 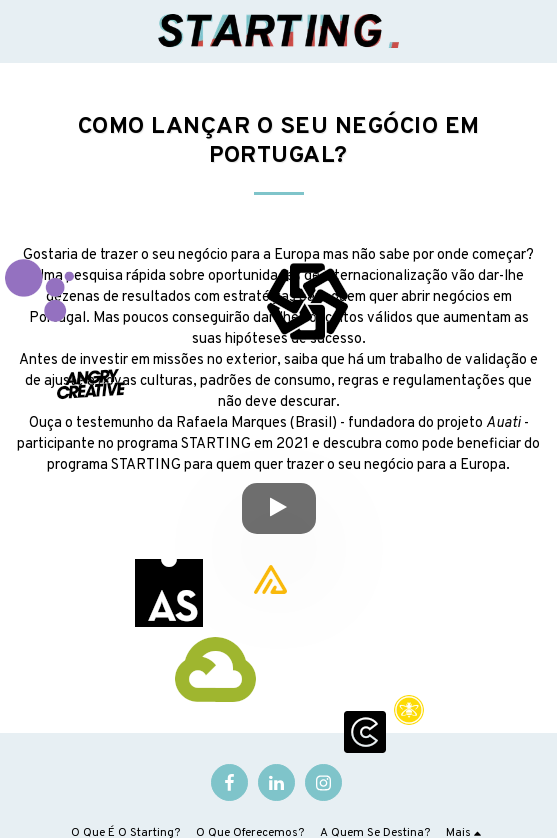 What do you see at coordinates (169, 593) in the screenshot?
I see `AssemblyScript programming language logo` at bounding box center [169, 593].